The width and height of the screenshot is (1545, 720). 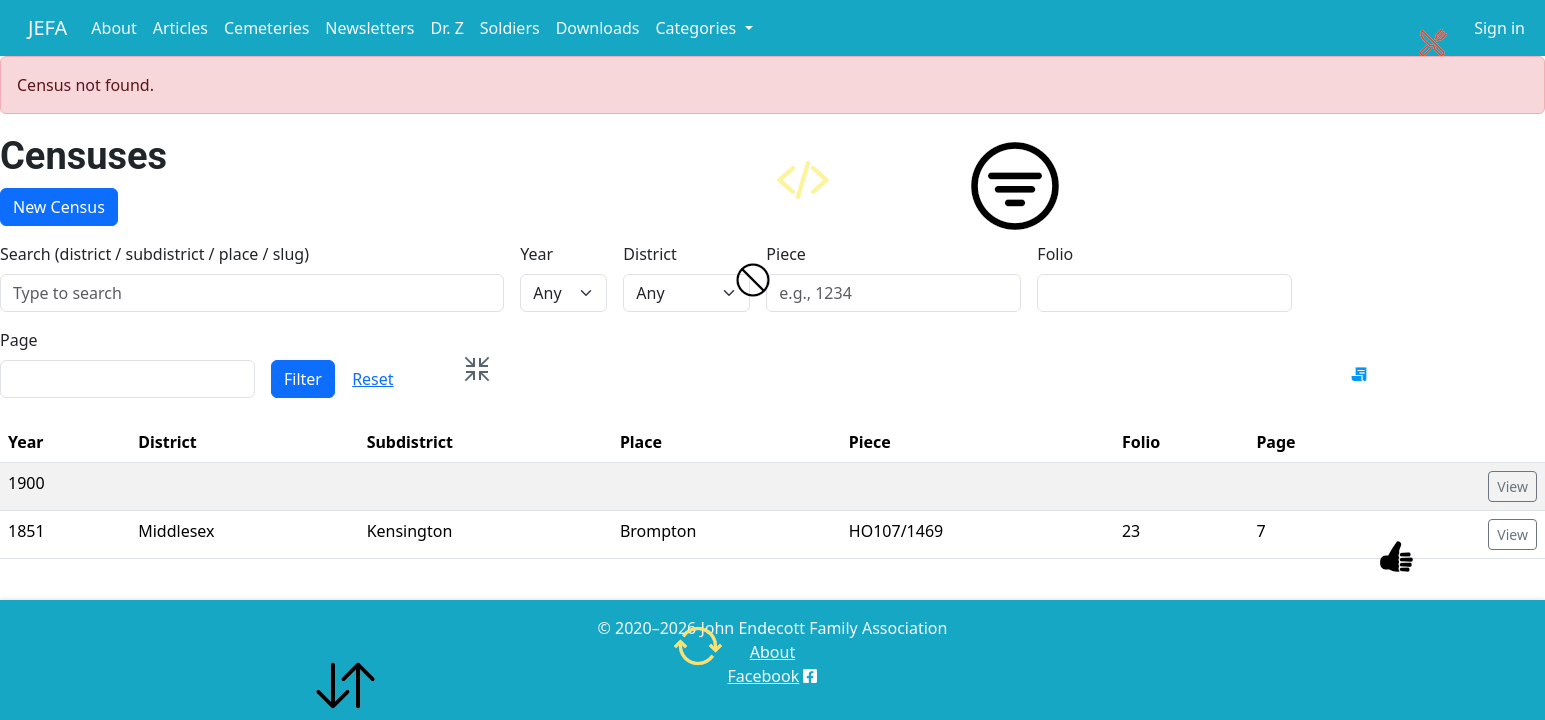 What do you see at coordinates (477, 369) in the screenshot?
I see `exit fullscreen mode` at bounding box center [477, 369].